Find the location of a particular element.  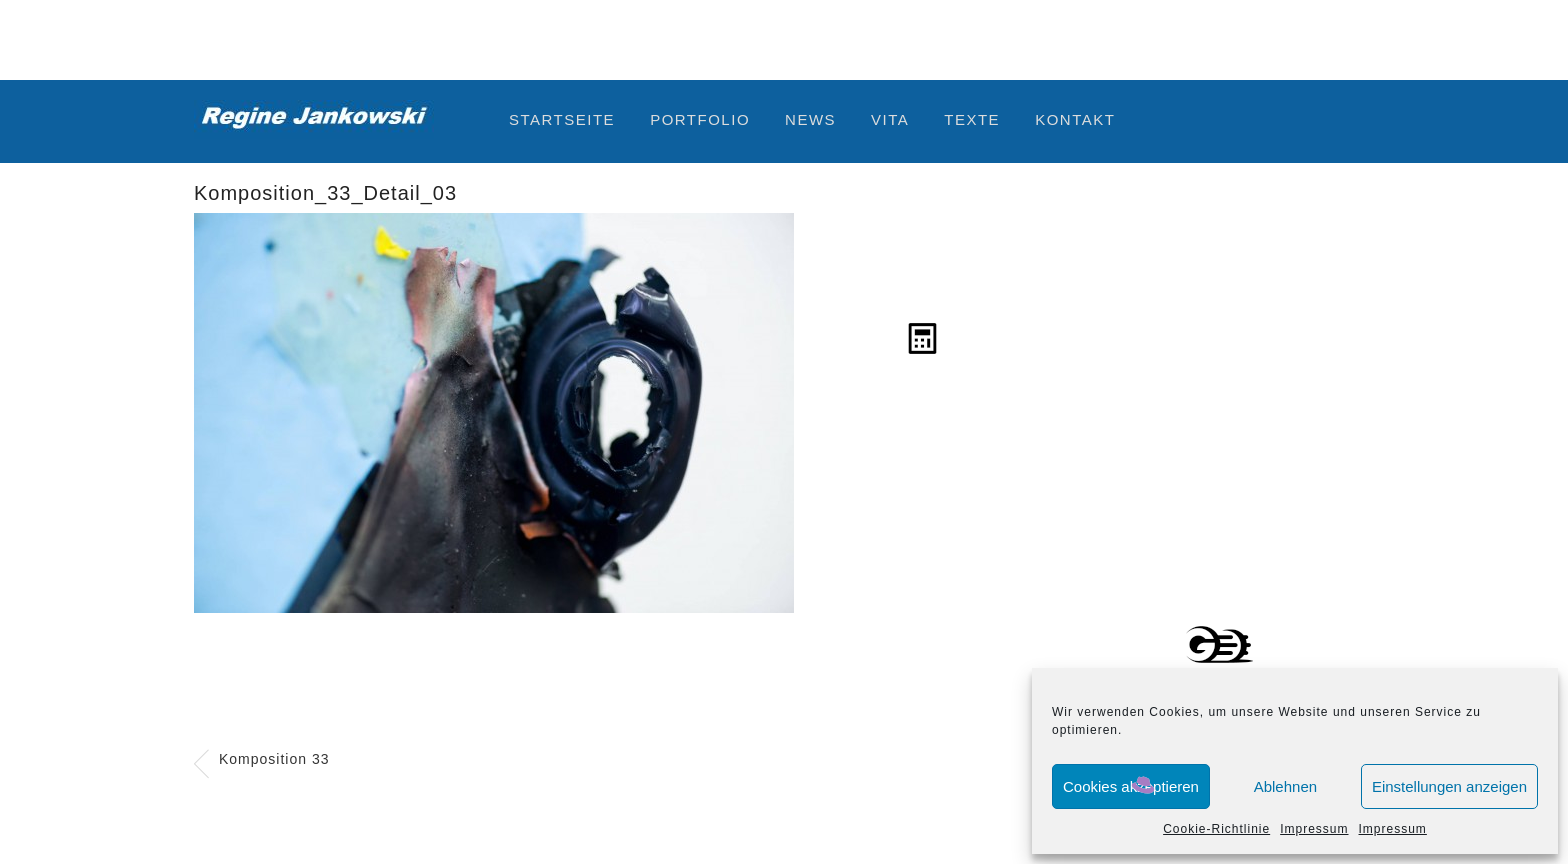

Red Hat logo is located at coordinates (1143, 785).